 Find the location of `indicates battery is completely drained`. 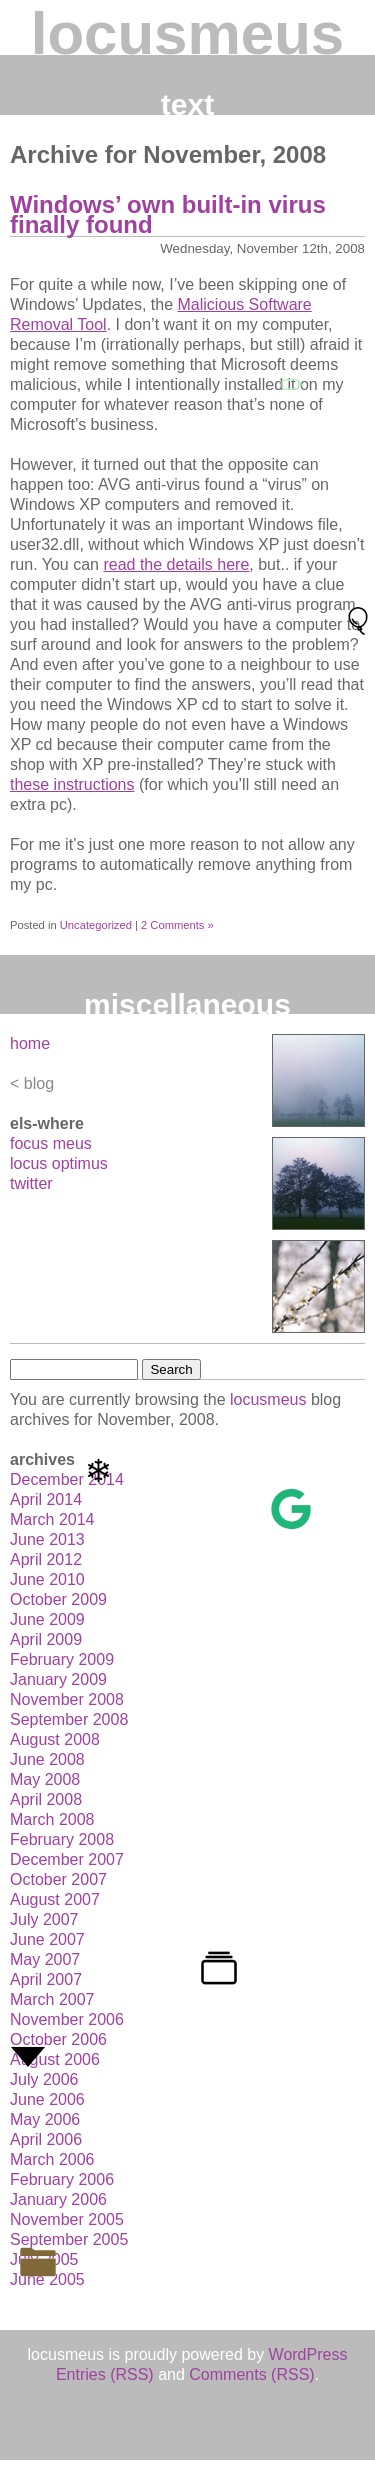

indicates battery is completely drained is located at coordinates (291, 384).